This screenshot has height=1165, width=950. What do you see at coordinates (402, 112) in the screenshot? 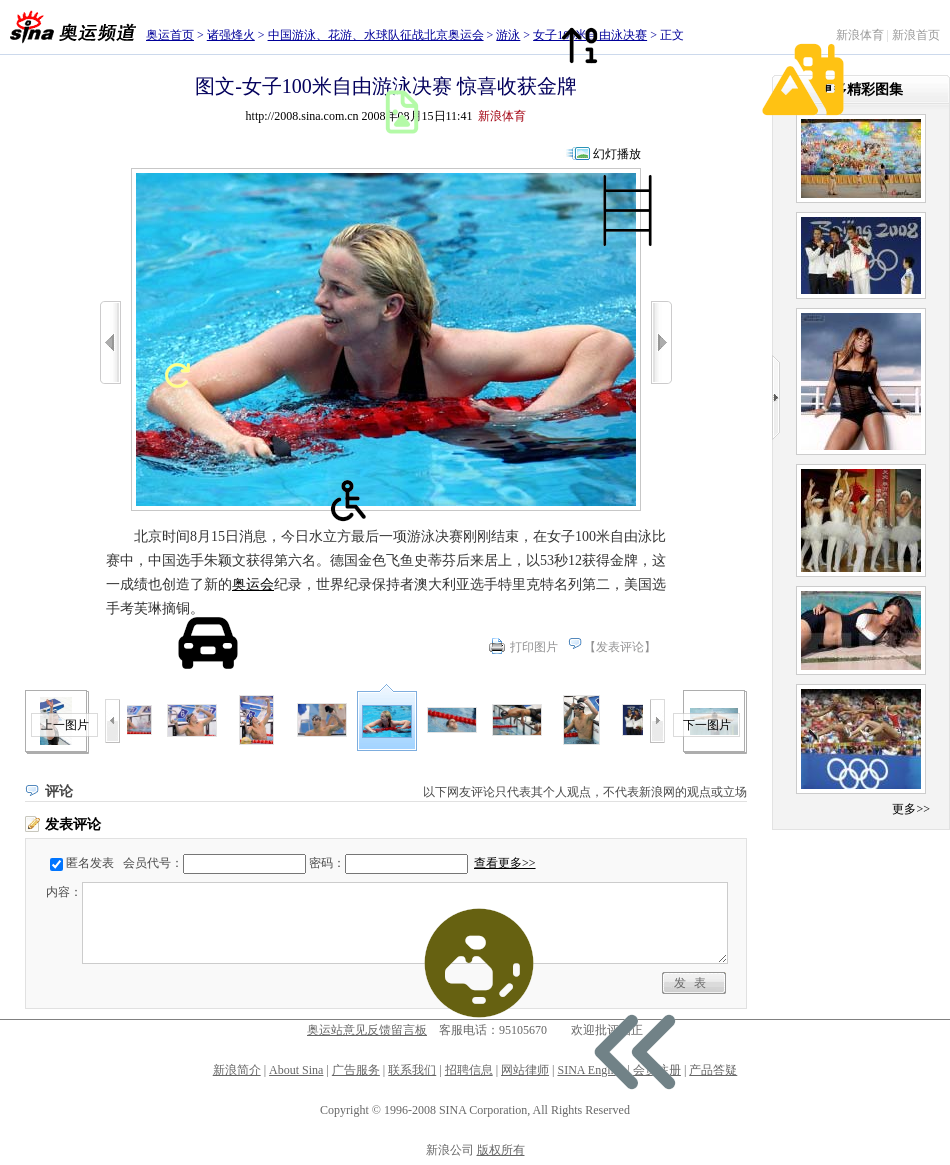
I see `view image file` at bounding box center [402, 112].